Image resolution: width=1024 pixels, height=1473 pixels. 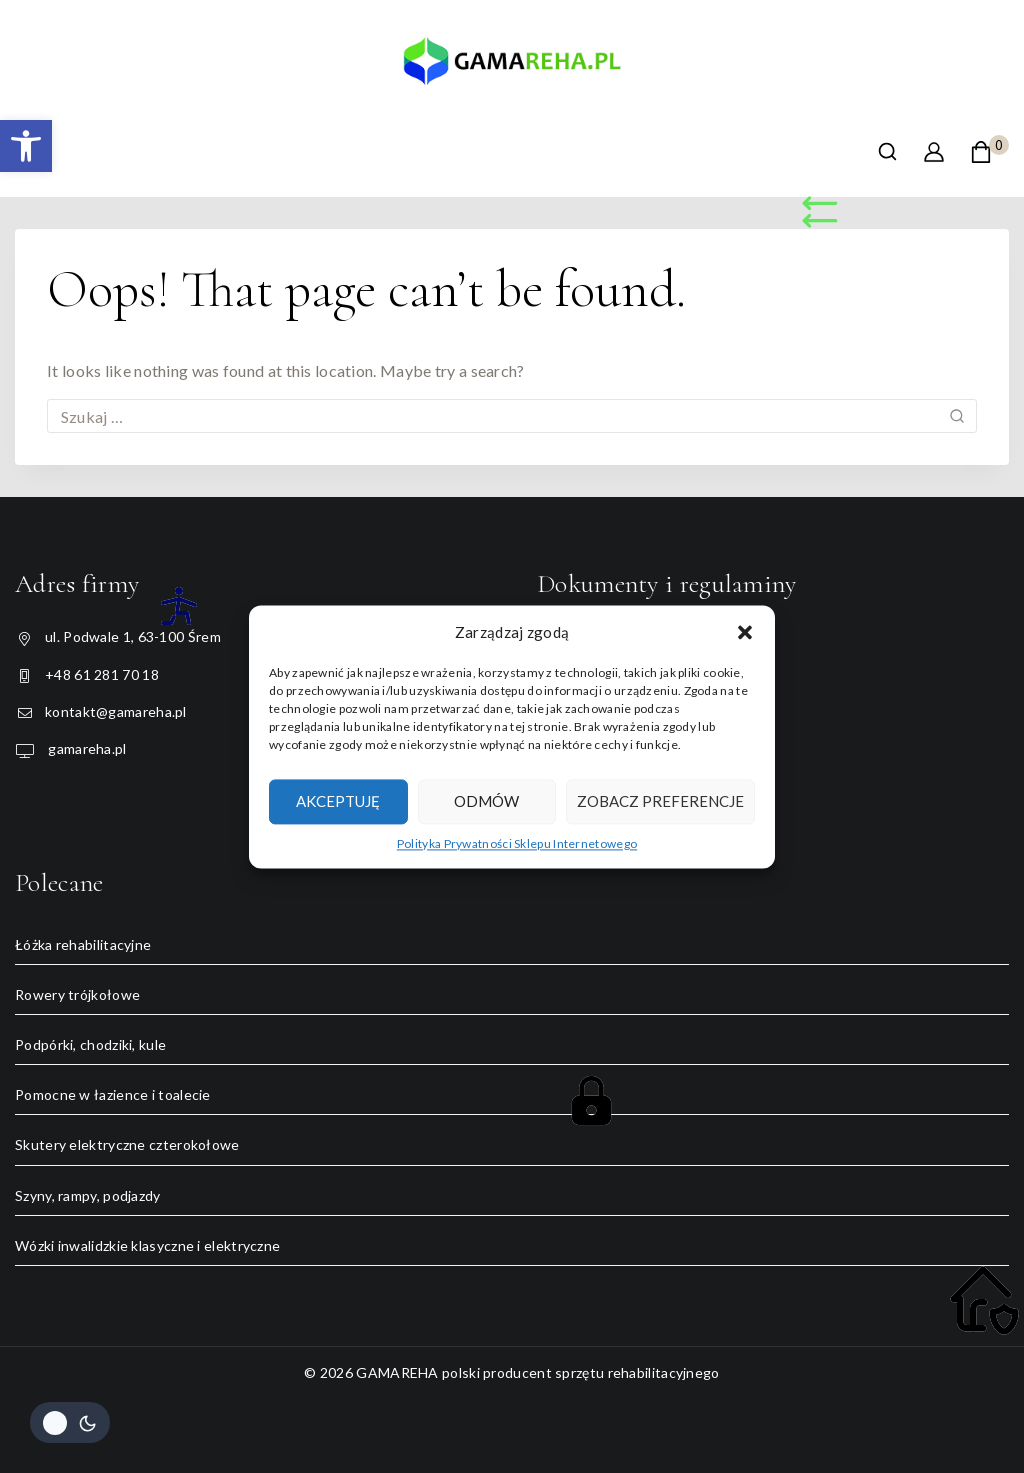 I want to click on access yoga or stretching exercises, so click(x=179, y=607).